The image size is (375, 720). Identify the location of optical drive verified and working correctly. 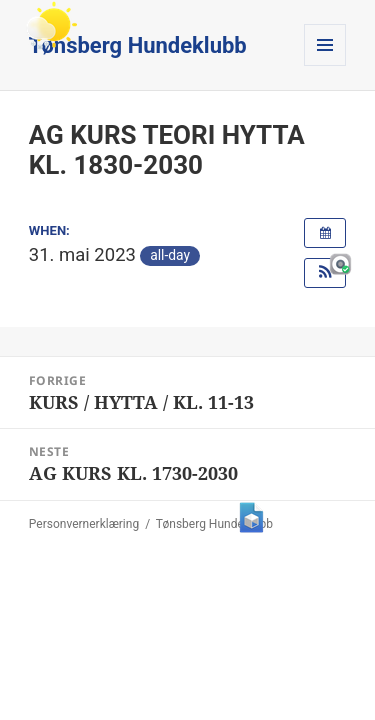
(340, 264).